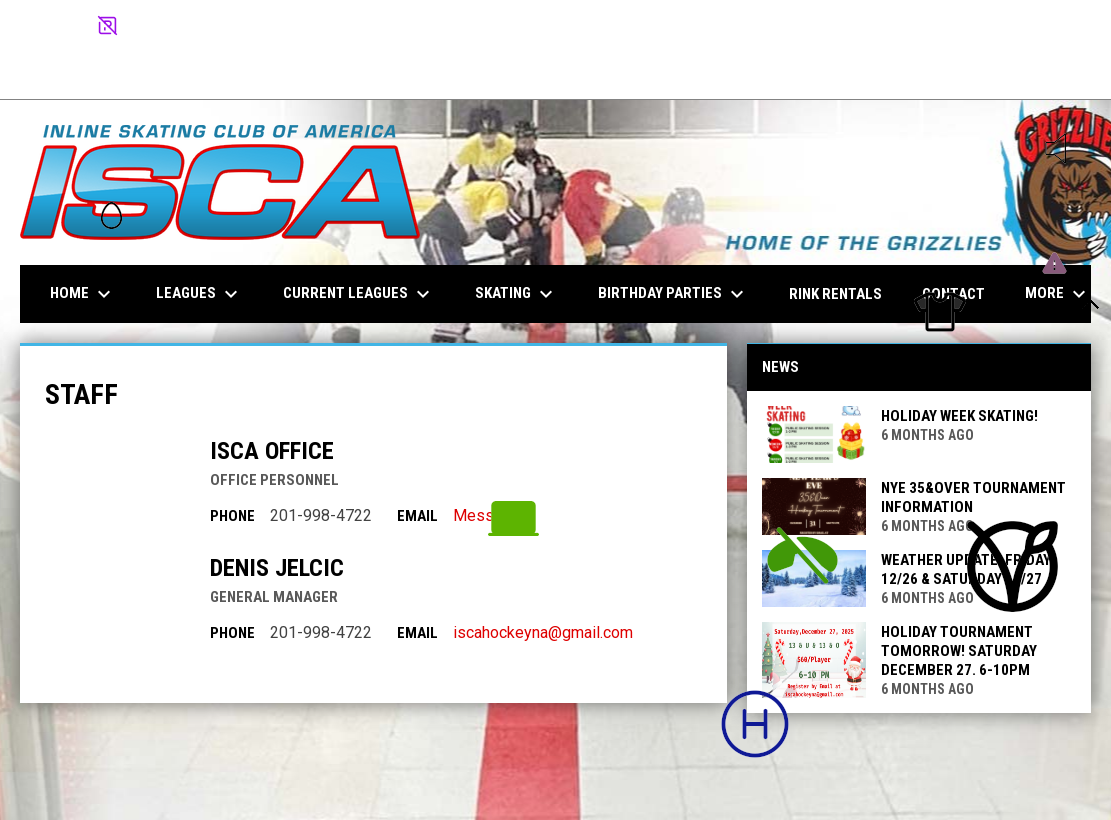 The height and width of the screenshot is (820, 1111). Describe the element at coordinates (1060, 148) in the screenshot. I see `speaker with no audio output` at that location.